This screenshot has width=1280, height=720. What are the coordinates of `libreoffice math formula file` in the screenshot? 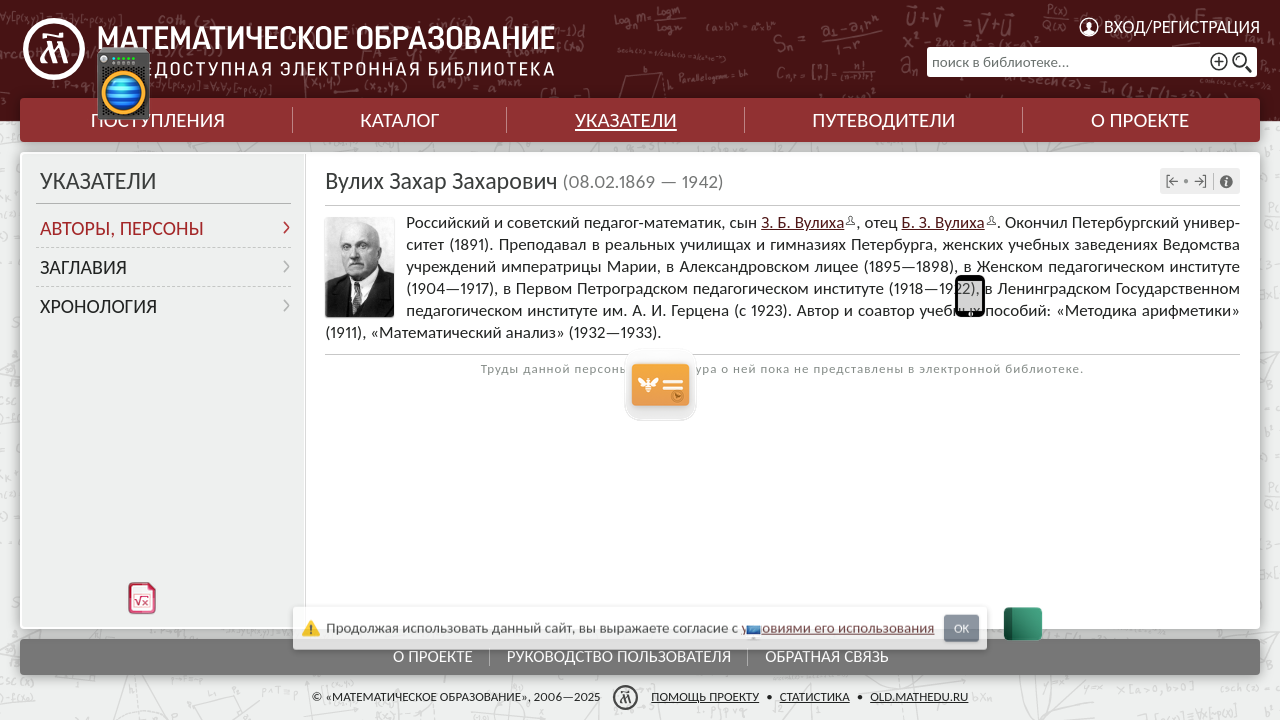 It's located at (142, 598).